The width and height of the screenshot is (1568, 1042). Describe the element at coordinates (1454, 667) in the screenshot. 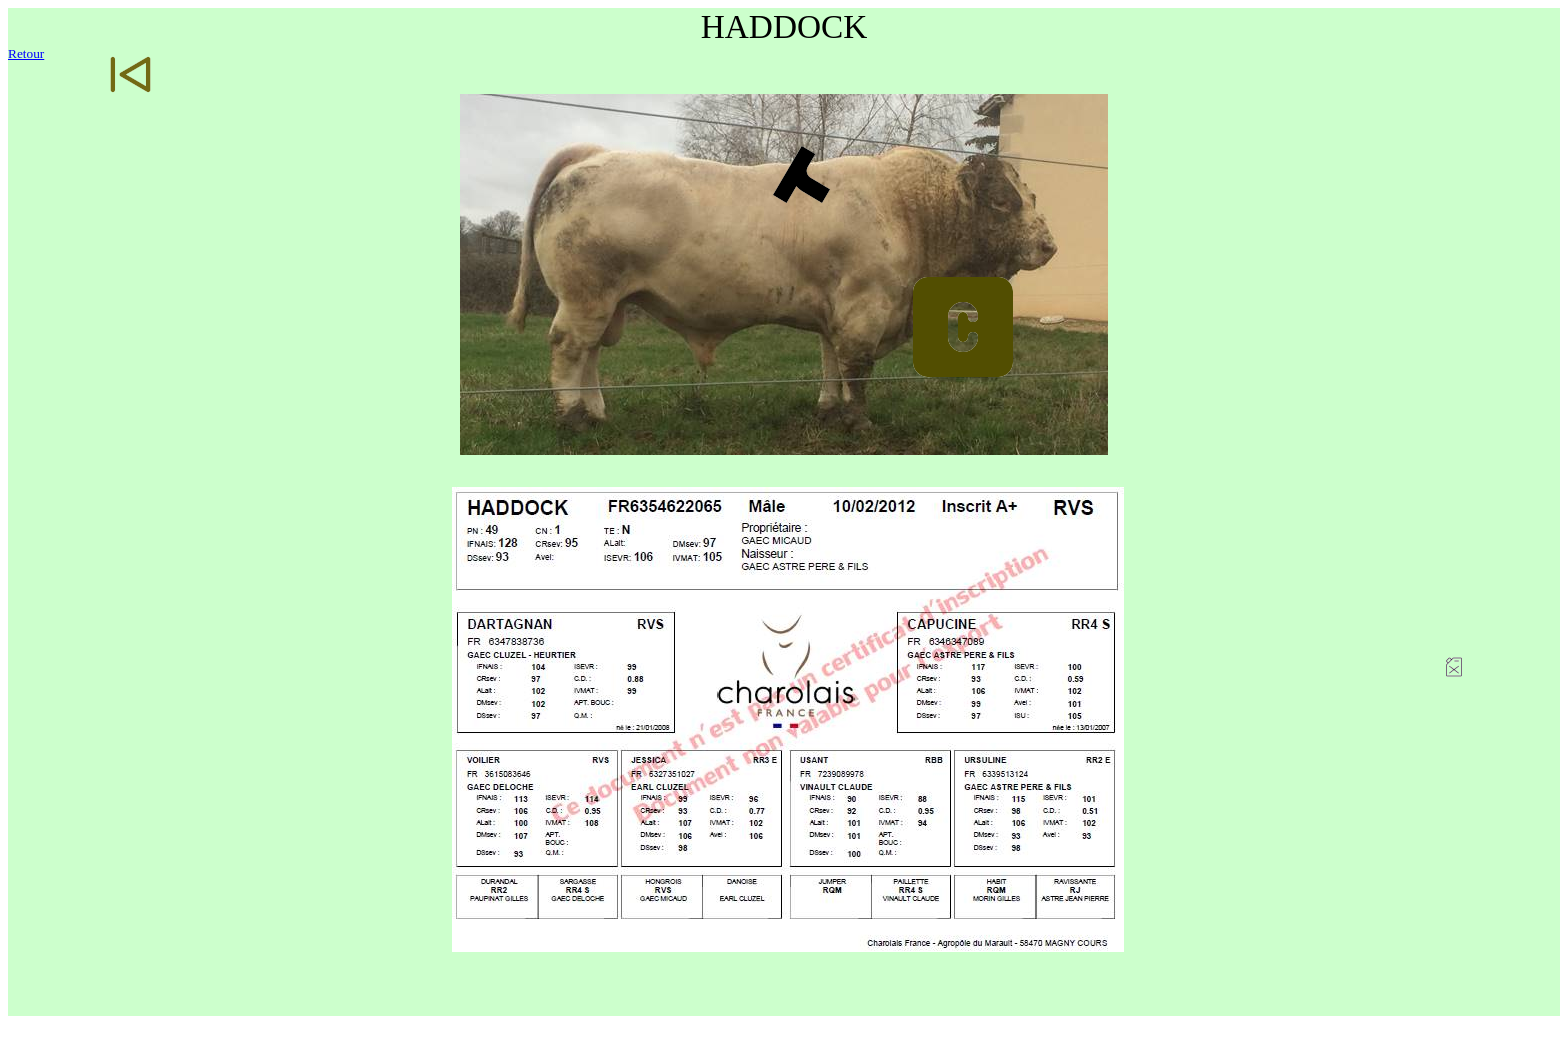

I see `indicates fuel or gas station nearby` at that location.